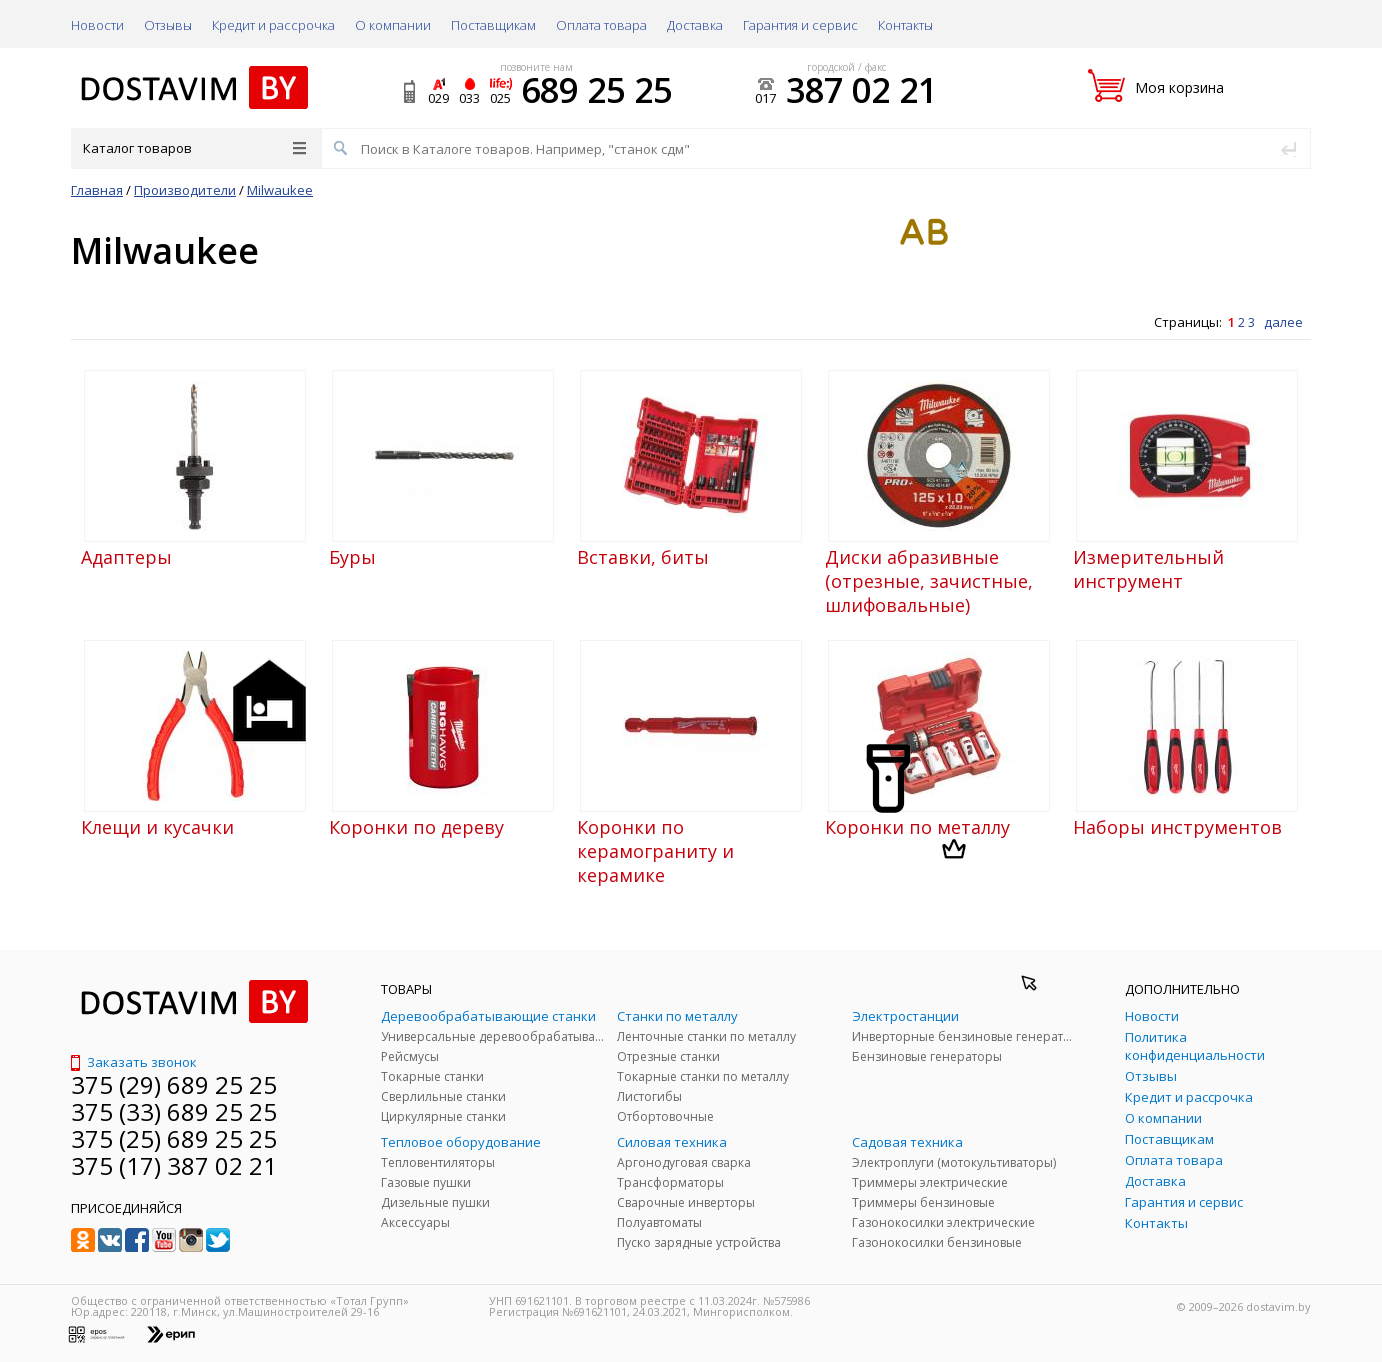  I want to click on turn on device flashlight, so click(888, 778).